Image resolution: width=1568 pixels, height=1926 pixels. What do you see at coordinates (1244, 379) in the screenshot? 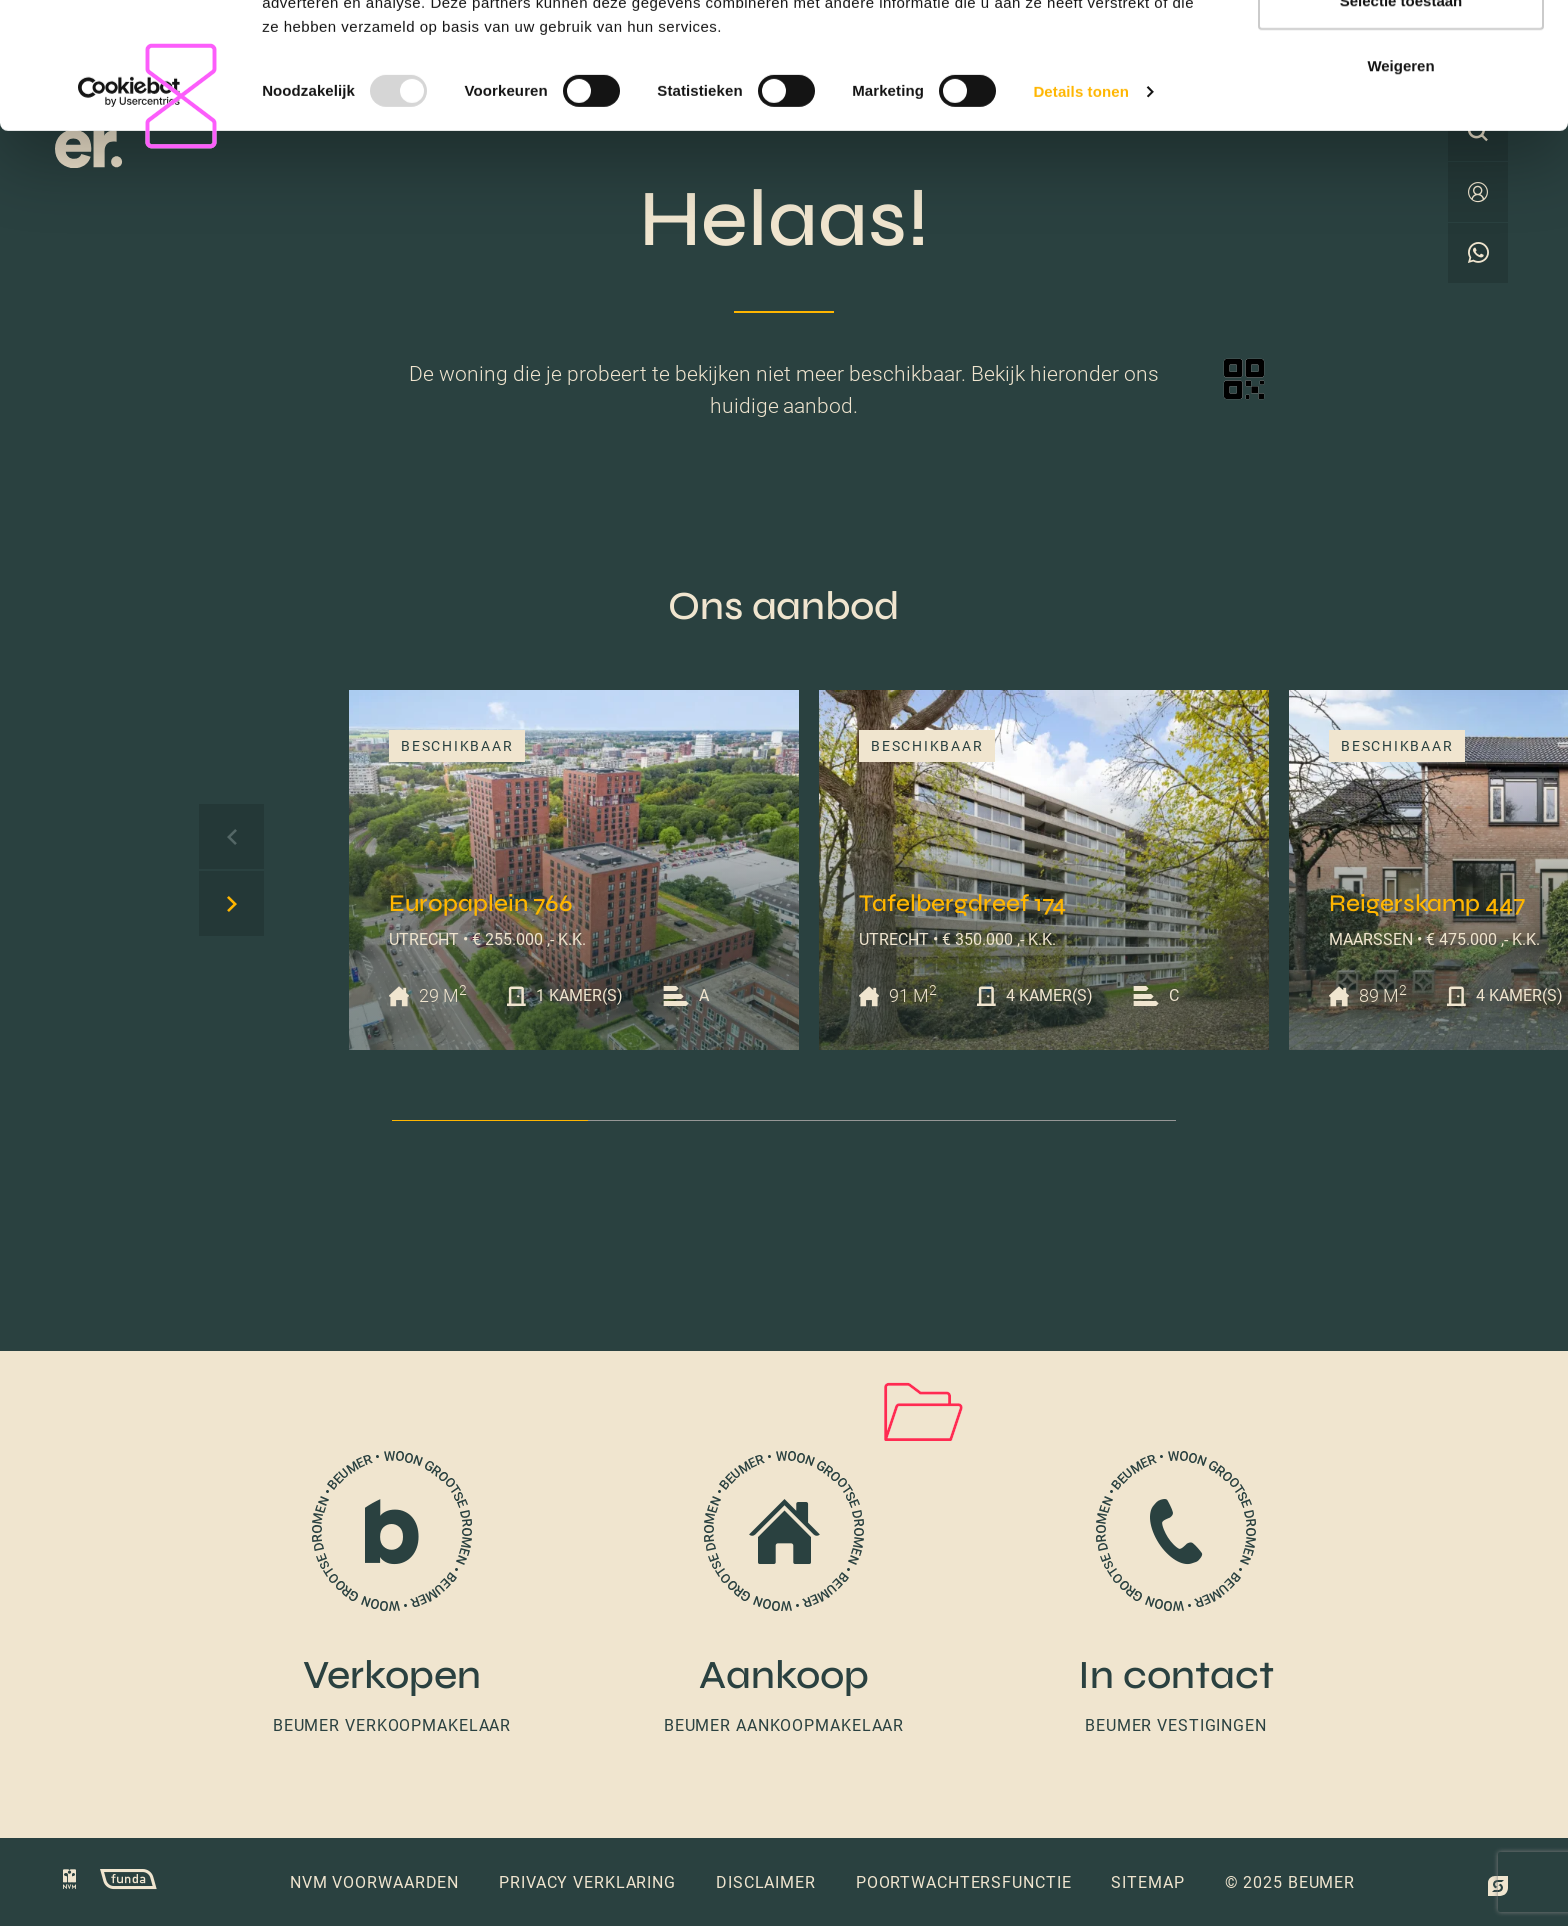
I see `scan or generate a QR code` at bounding box center [1244, 379].